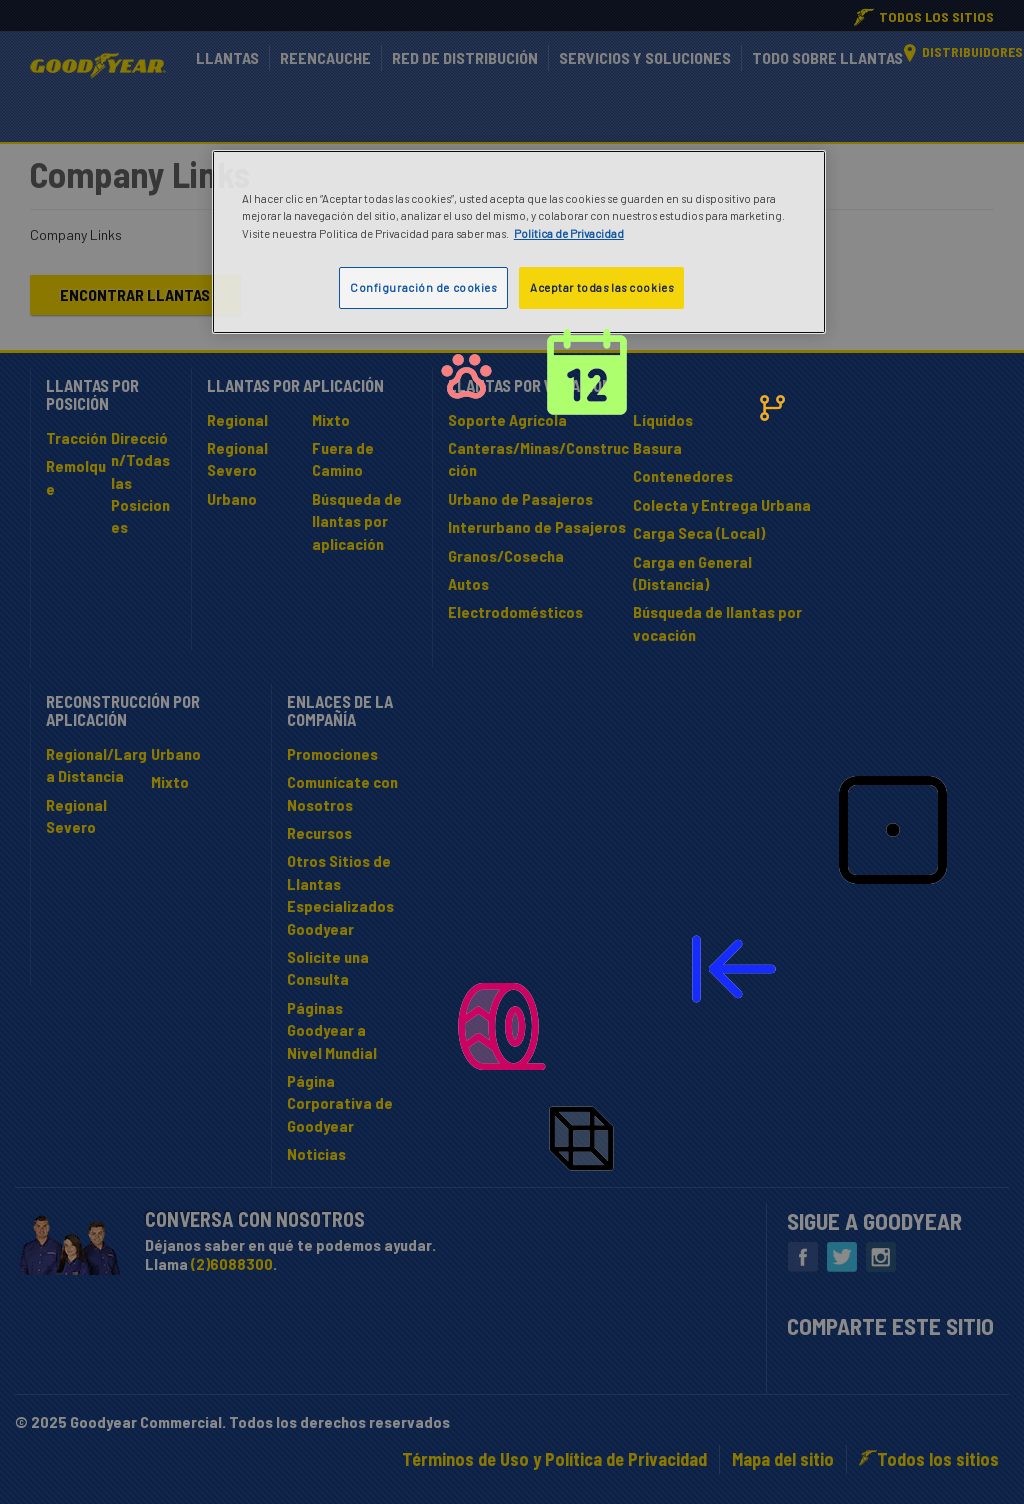 This screenshot has width=1024, height=1504. Describe the element at coordinates (587, 375) in the screenshot. I see `open calendar or date picker` at that location.